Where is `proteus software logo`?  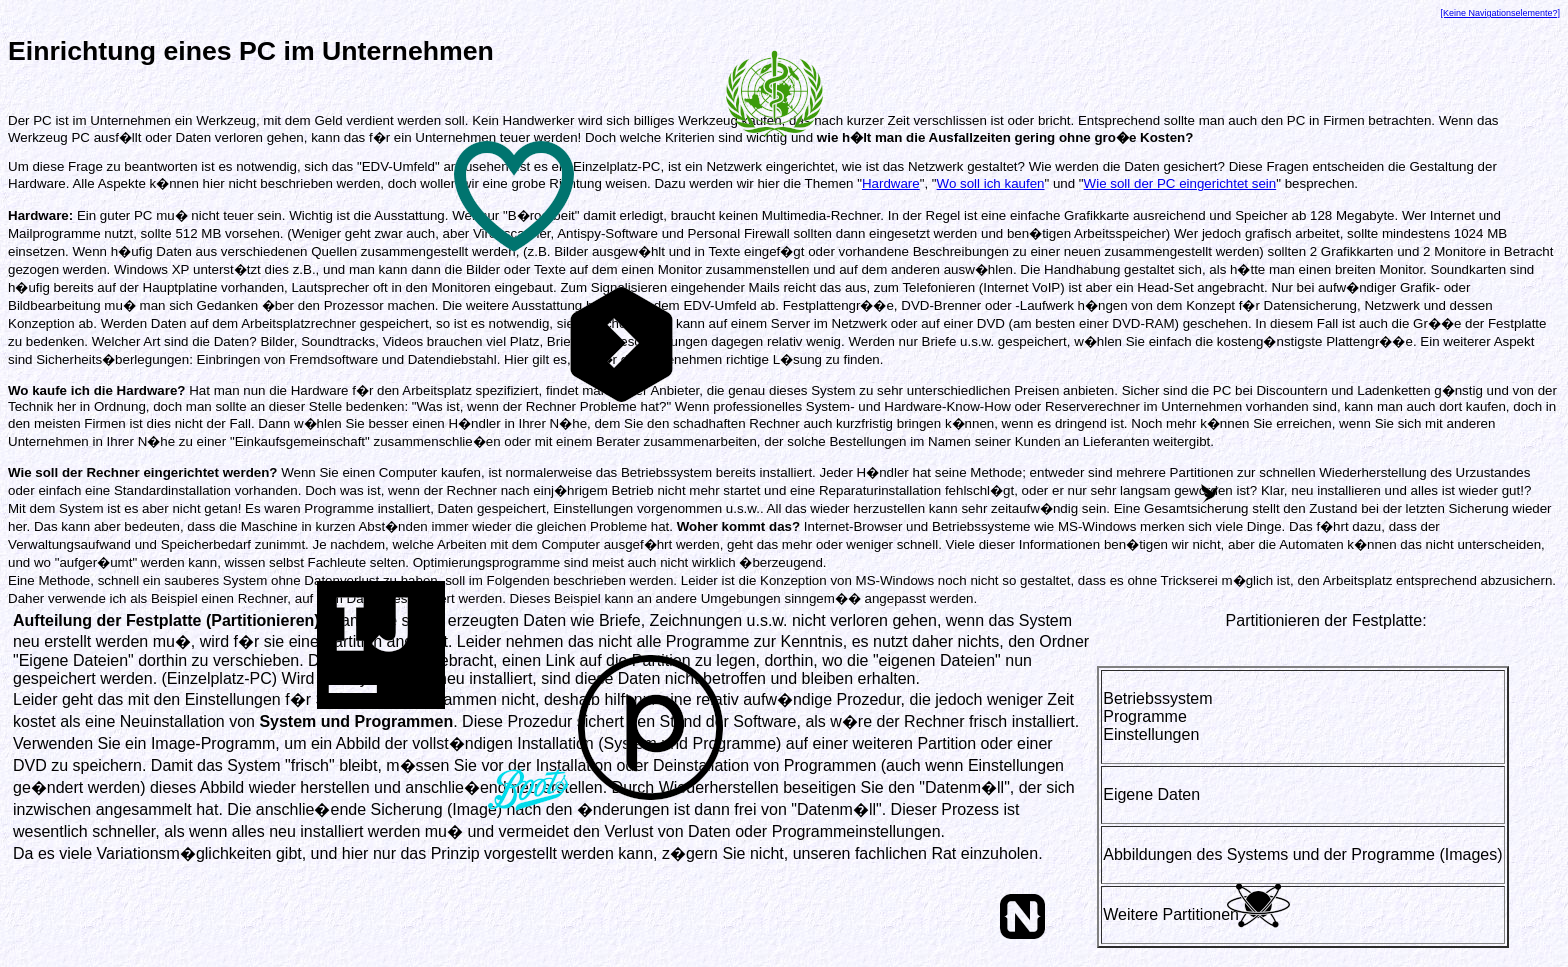
proteus software logo is located at coordinates (1258, 905).